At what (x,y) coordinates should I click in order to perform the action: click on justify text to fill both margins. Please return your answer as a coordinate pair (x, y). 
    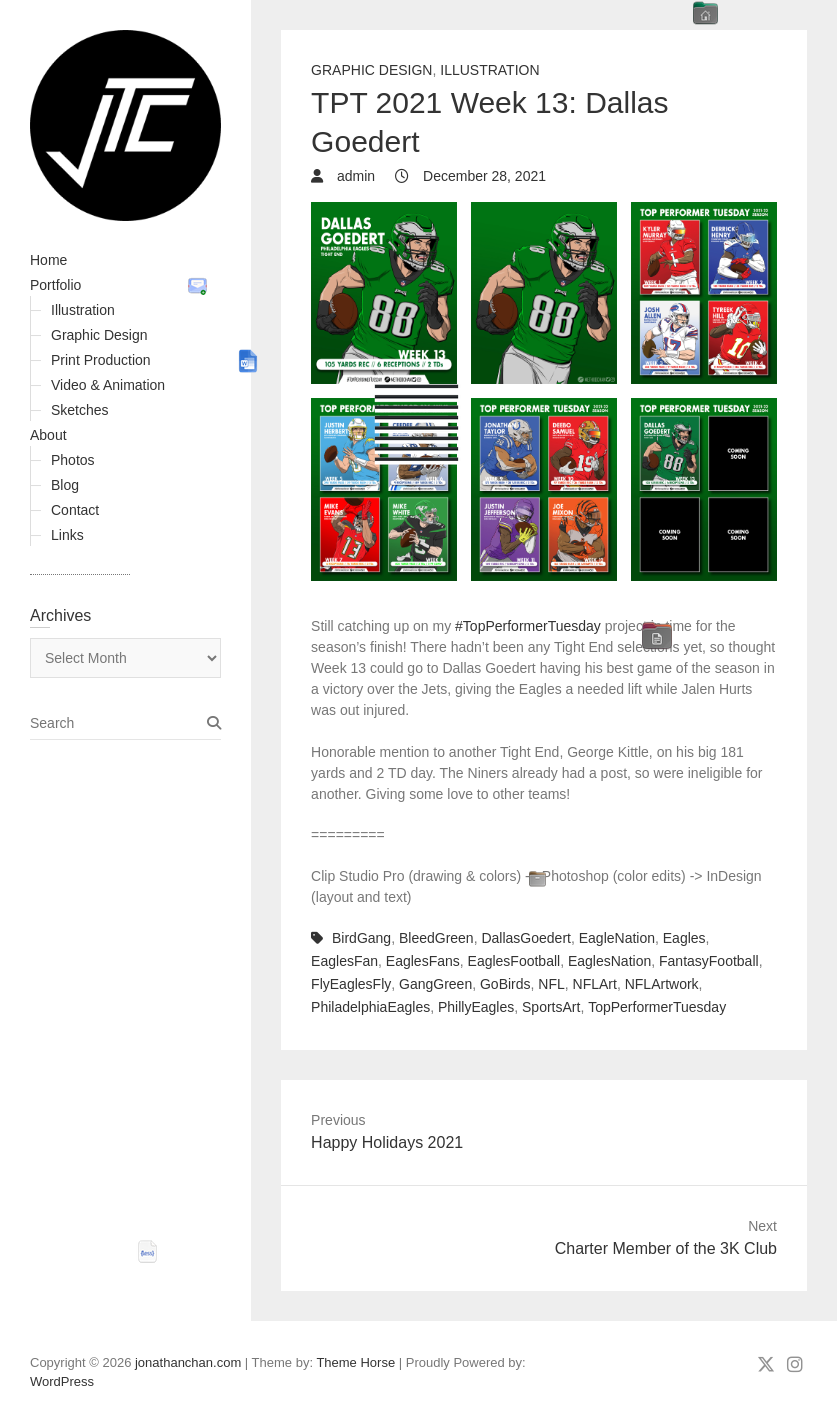
    Looking at the image, I should click on (416, 424).